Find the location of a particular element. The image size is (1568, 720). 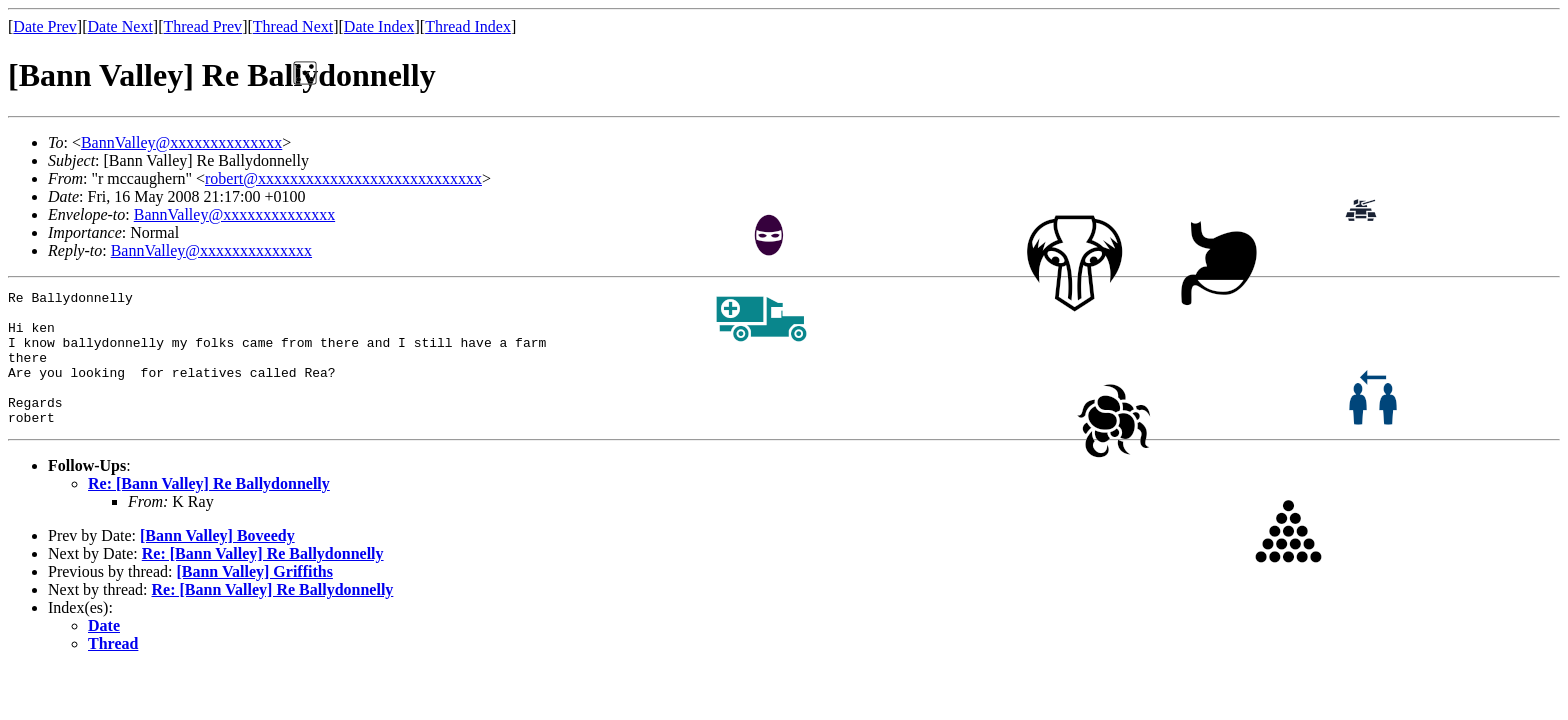

roll the dice or take a random action is located at coordinates (305, 73).